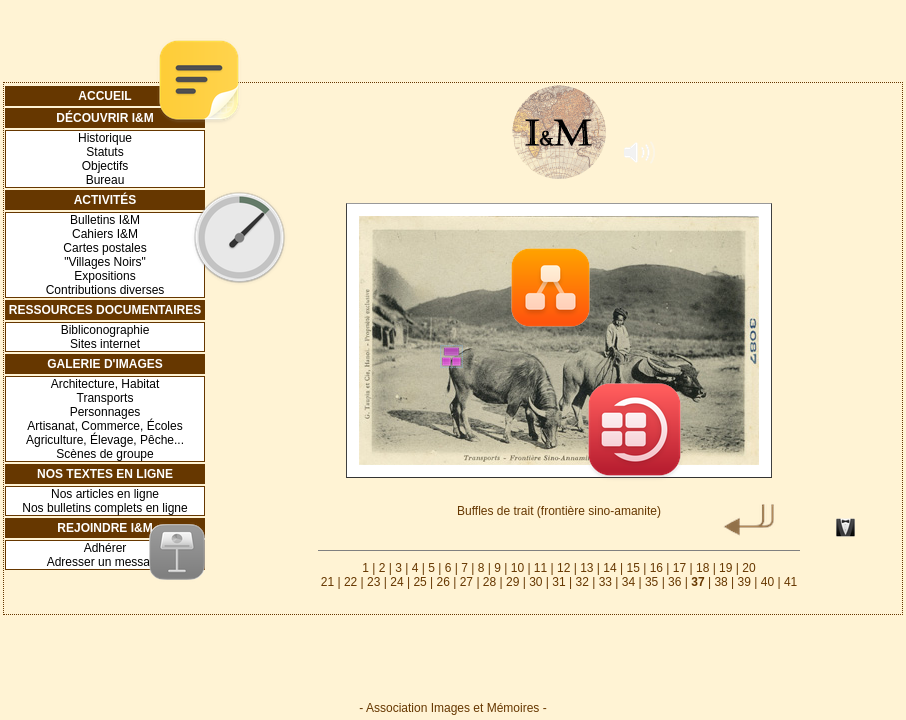 The height and width of the screenshot is (720, 906). I want to click on reply to all recipients of an email, so click(748, 516).